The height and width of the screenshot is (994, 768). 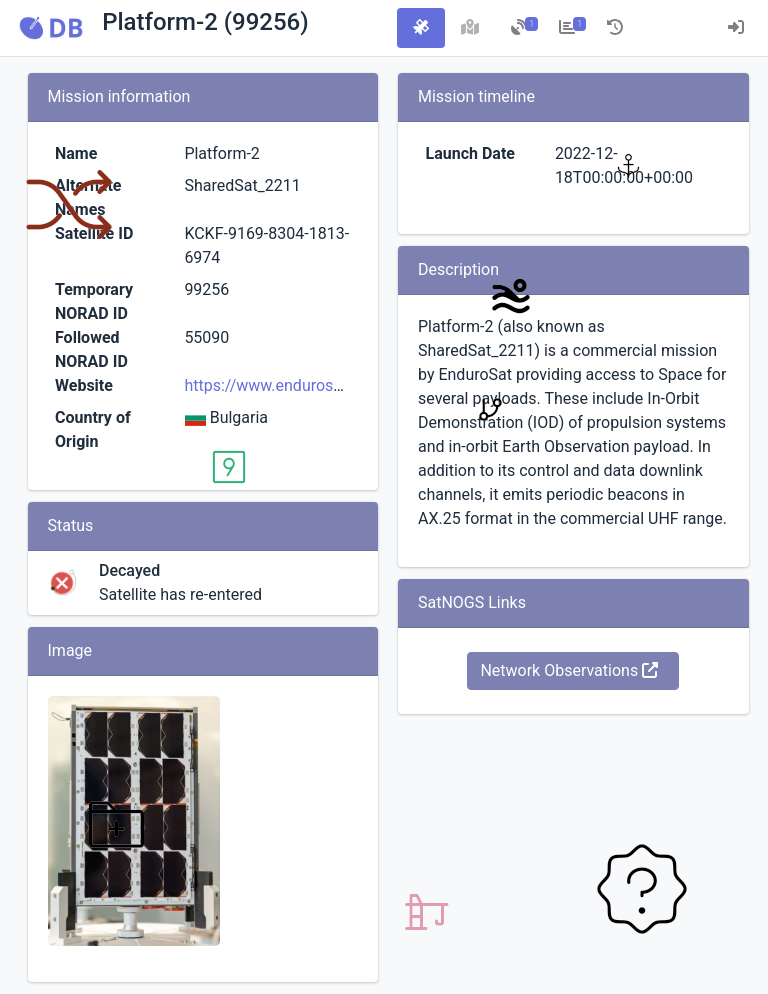 What do you see at coordinates (426, 912) in the screenshot?
I see `construction or building in progress` at bounding box center [426, 912].